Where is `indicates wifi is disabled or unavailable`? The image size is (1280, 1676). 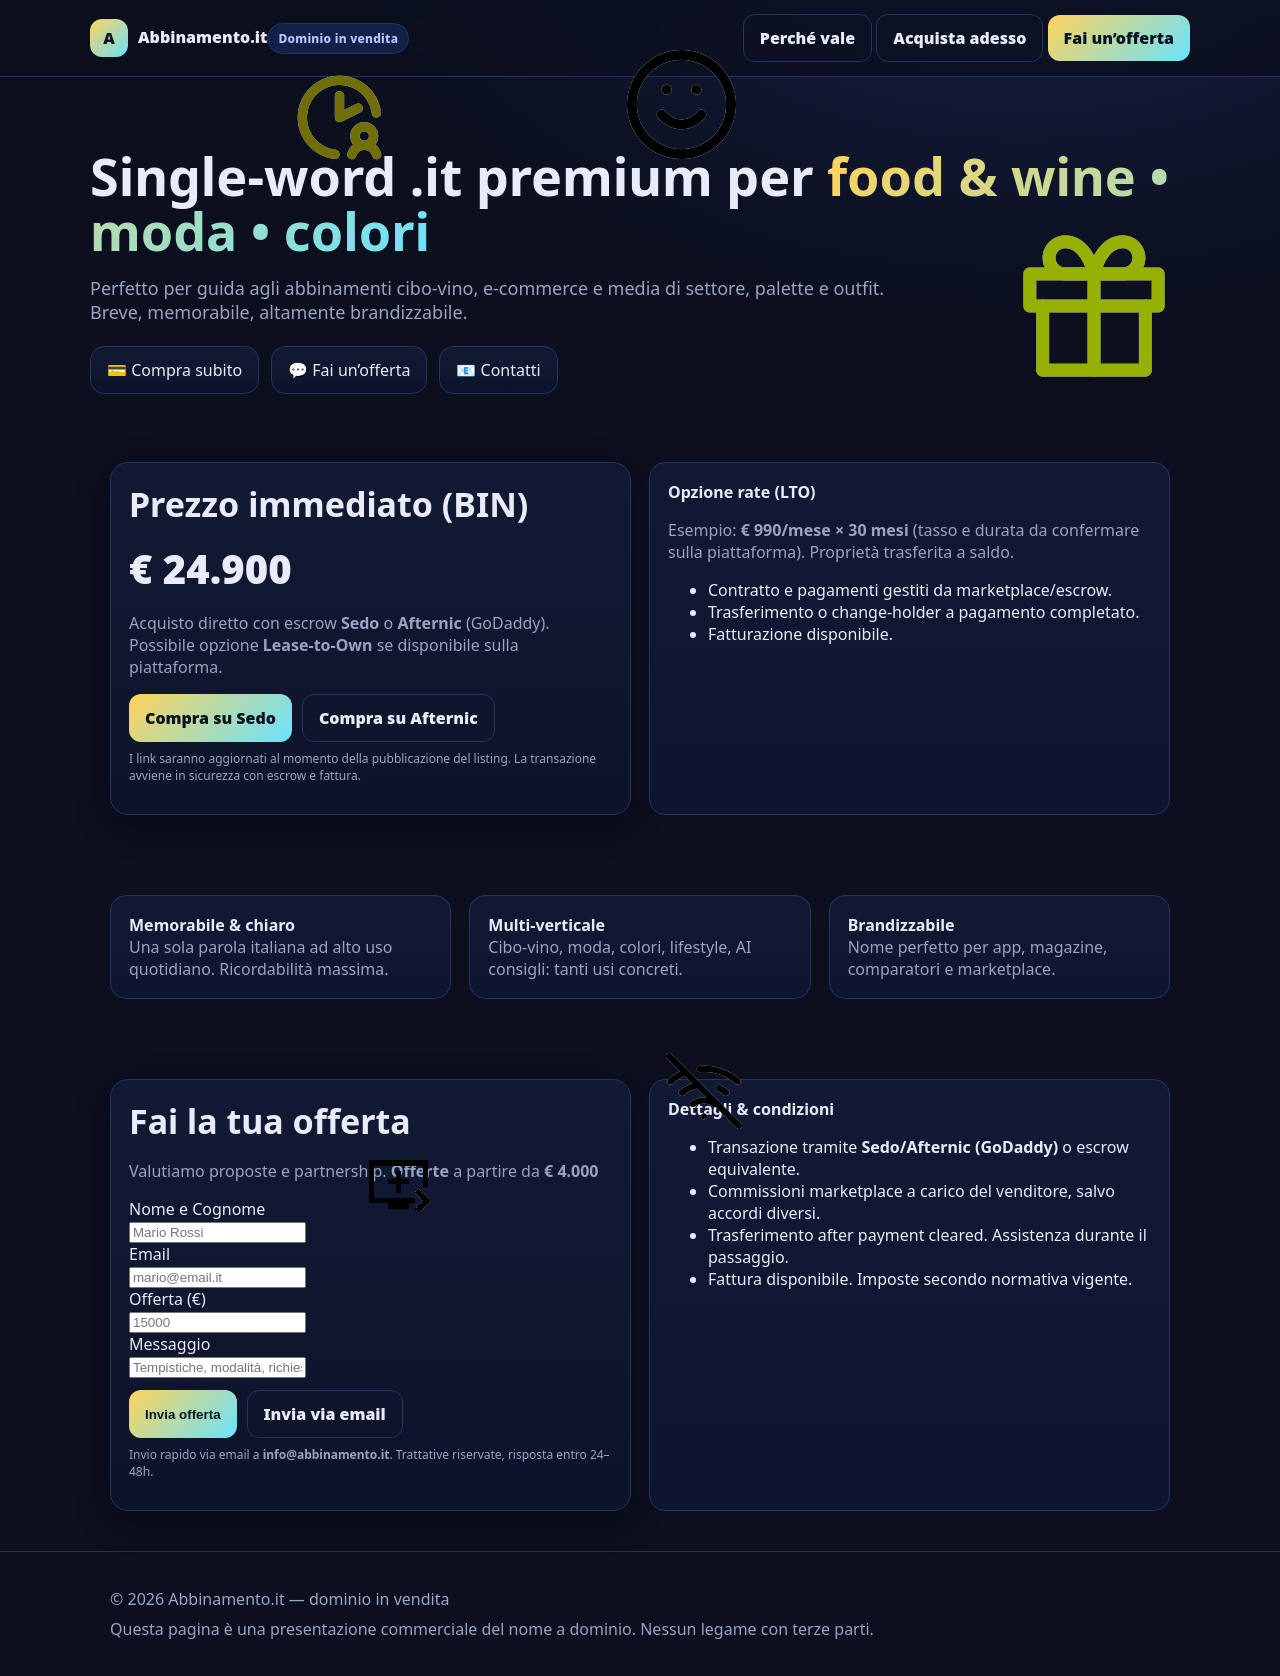
indicates wifi is disabled or unavailable is located at coordinates (704, 1091).